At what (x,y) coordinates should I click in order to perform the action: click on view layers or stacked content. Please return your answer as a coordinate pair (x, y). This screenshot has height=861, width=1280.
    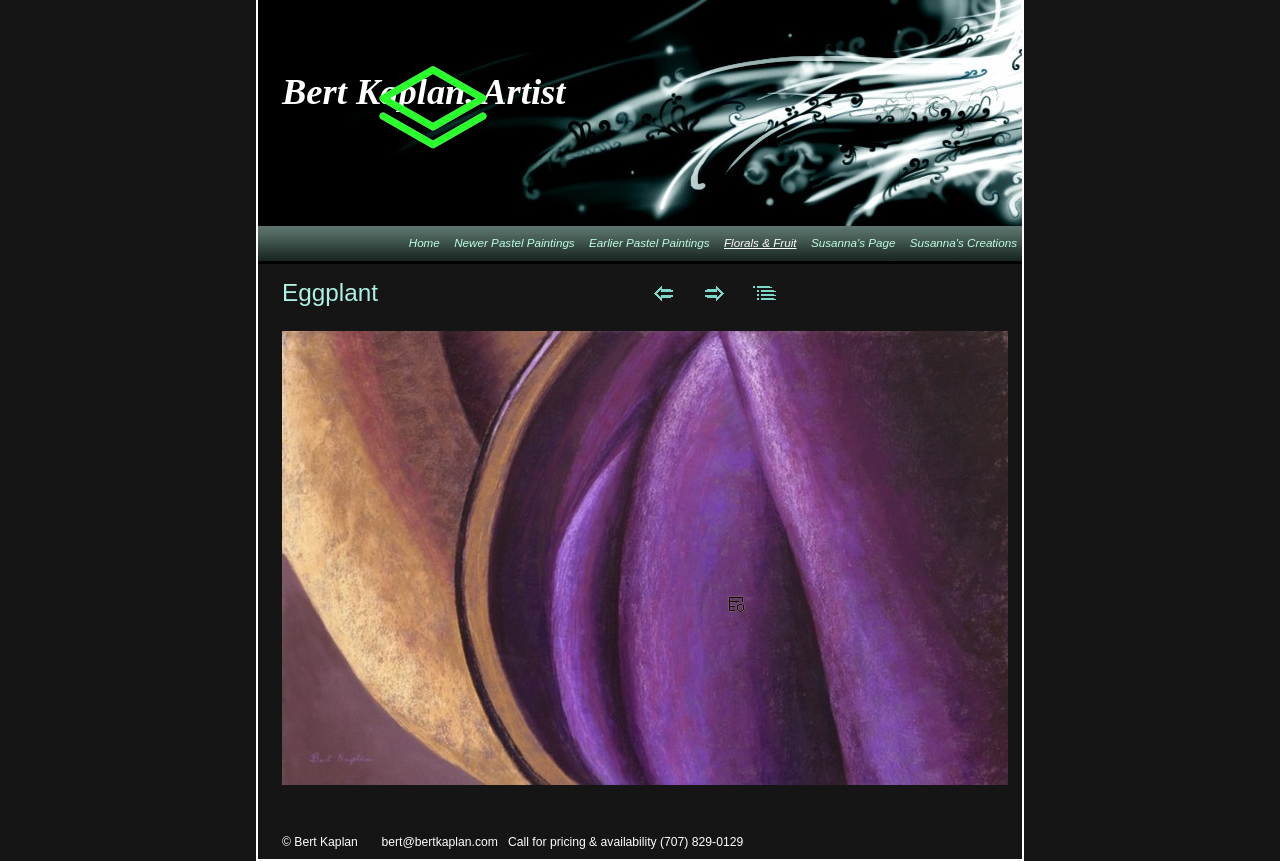
    Looking at the image, I should click on (433, 109).